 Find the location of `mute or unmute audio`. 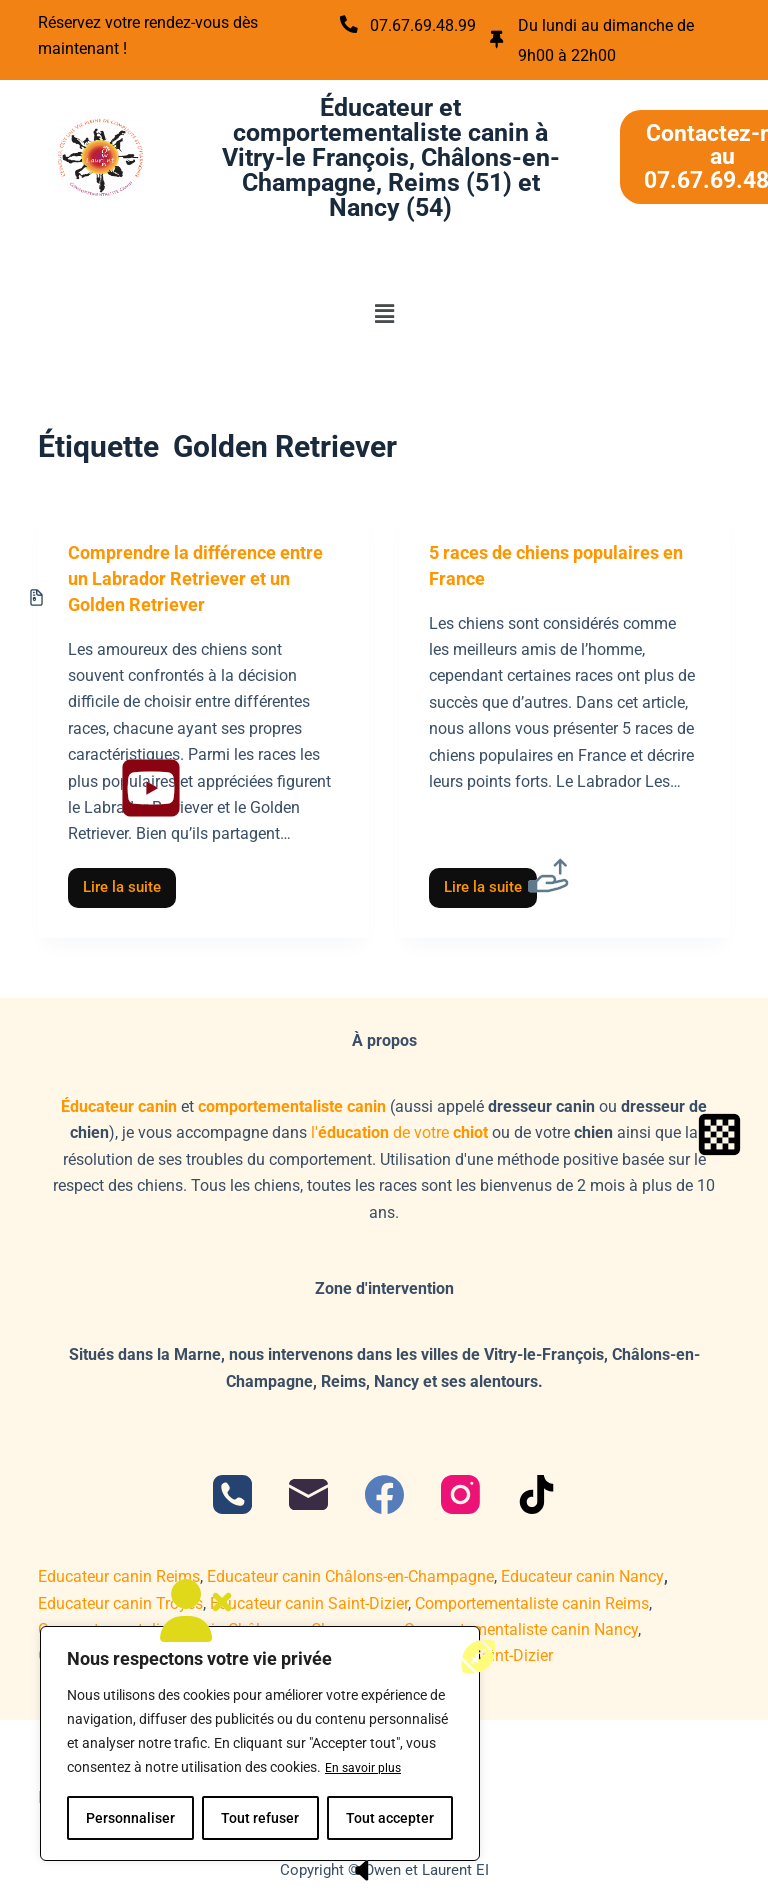

mute or unmute audio is located at coordinates (362, 1870).